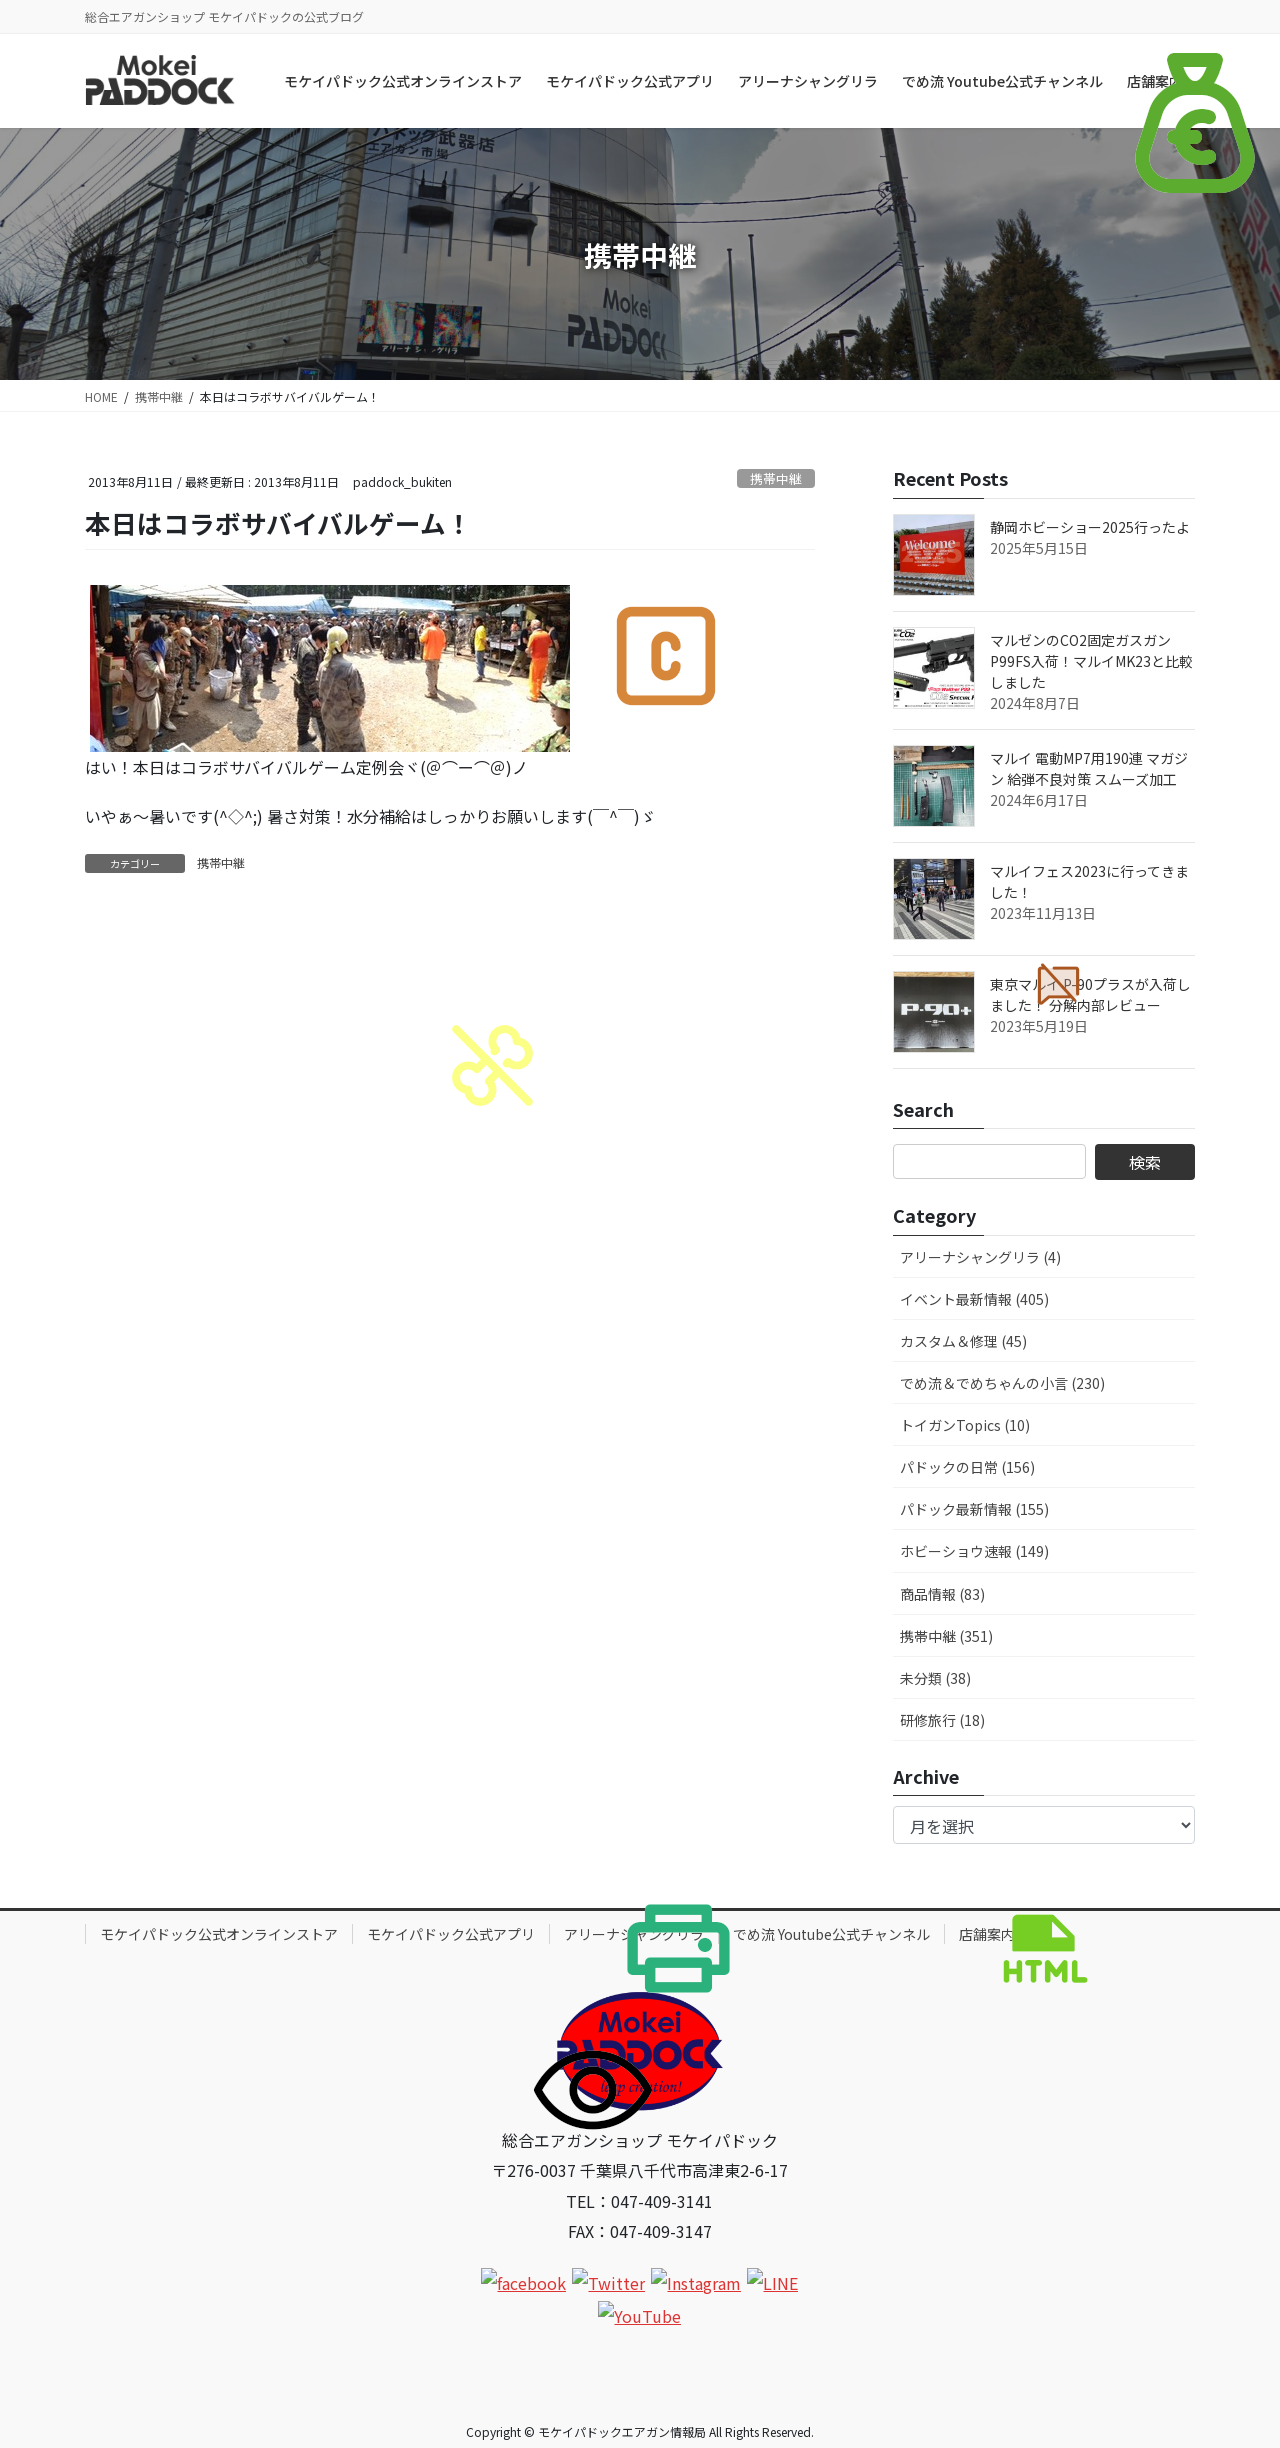  Describe the element at coordinates (1043, 1951) in the screenshot. I see `view or open an HTML file` at that location.